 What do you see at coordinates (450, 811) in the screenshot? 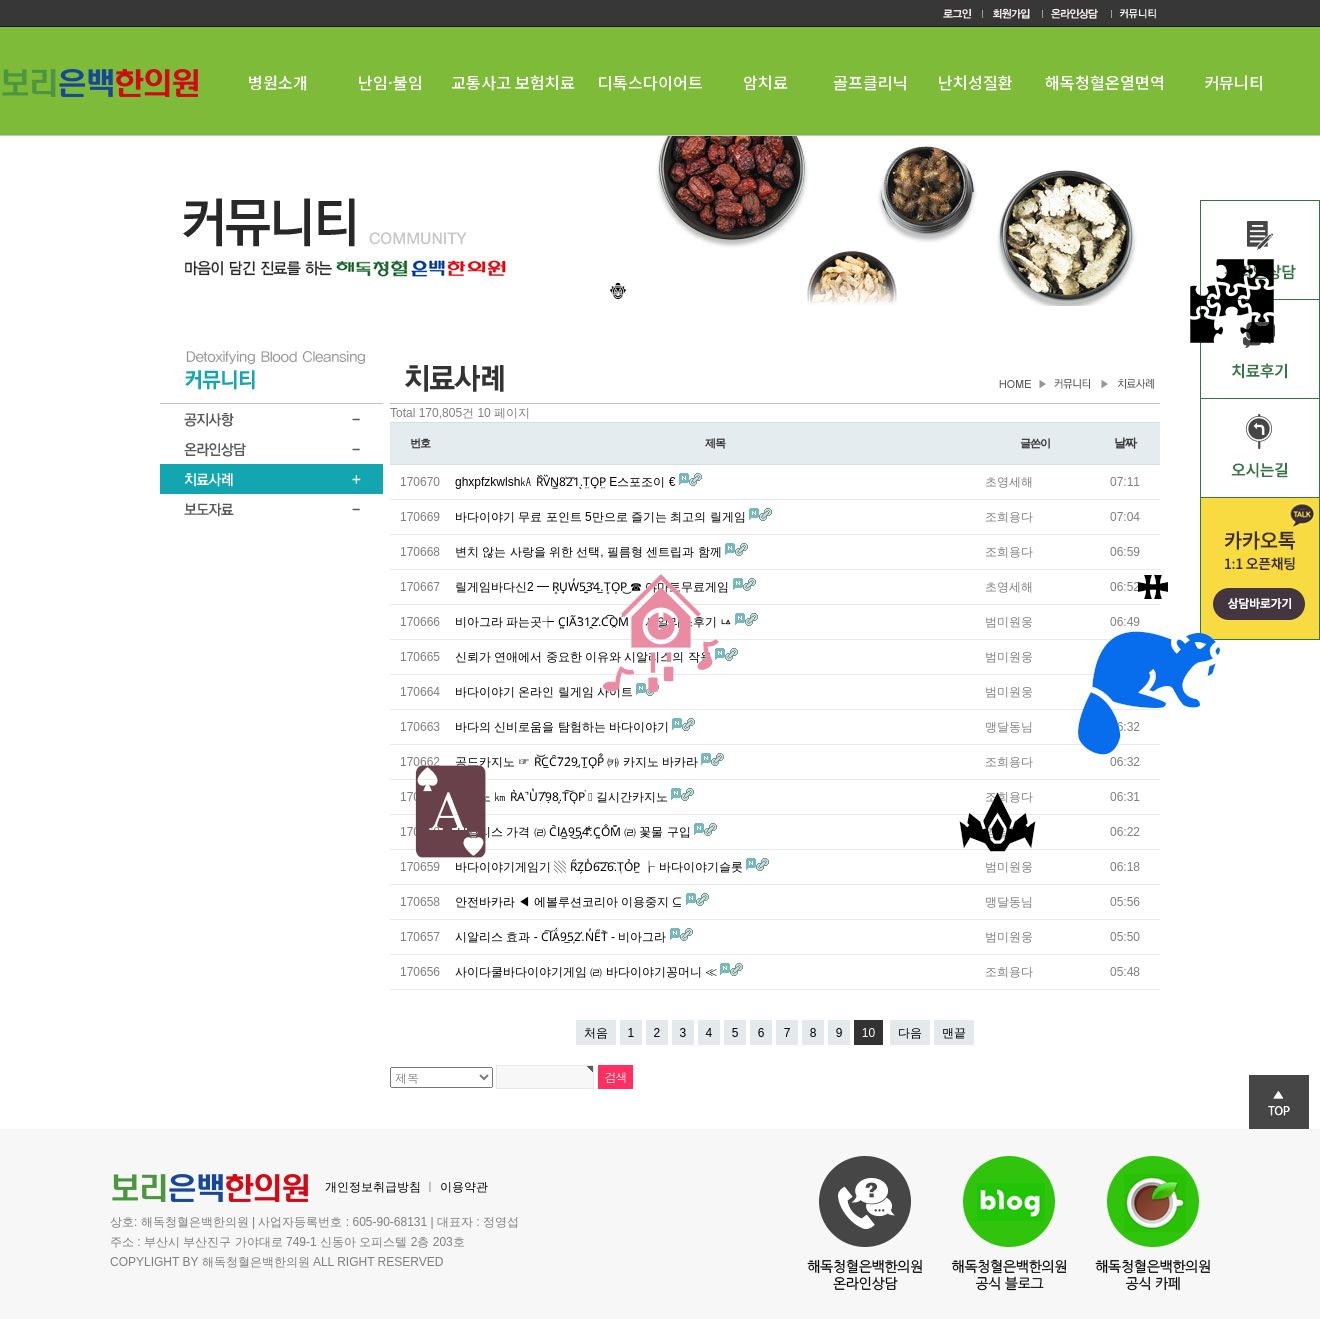
I see `access card games or solitaire` at bounding box center [450, 811].